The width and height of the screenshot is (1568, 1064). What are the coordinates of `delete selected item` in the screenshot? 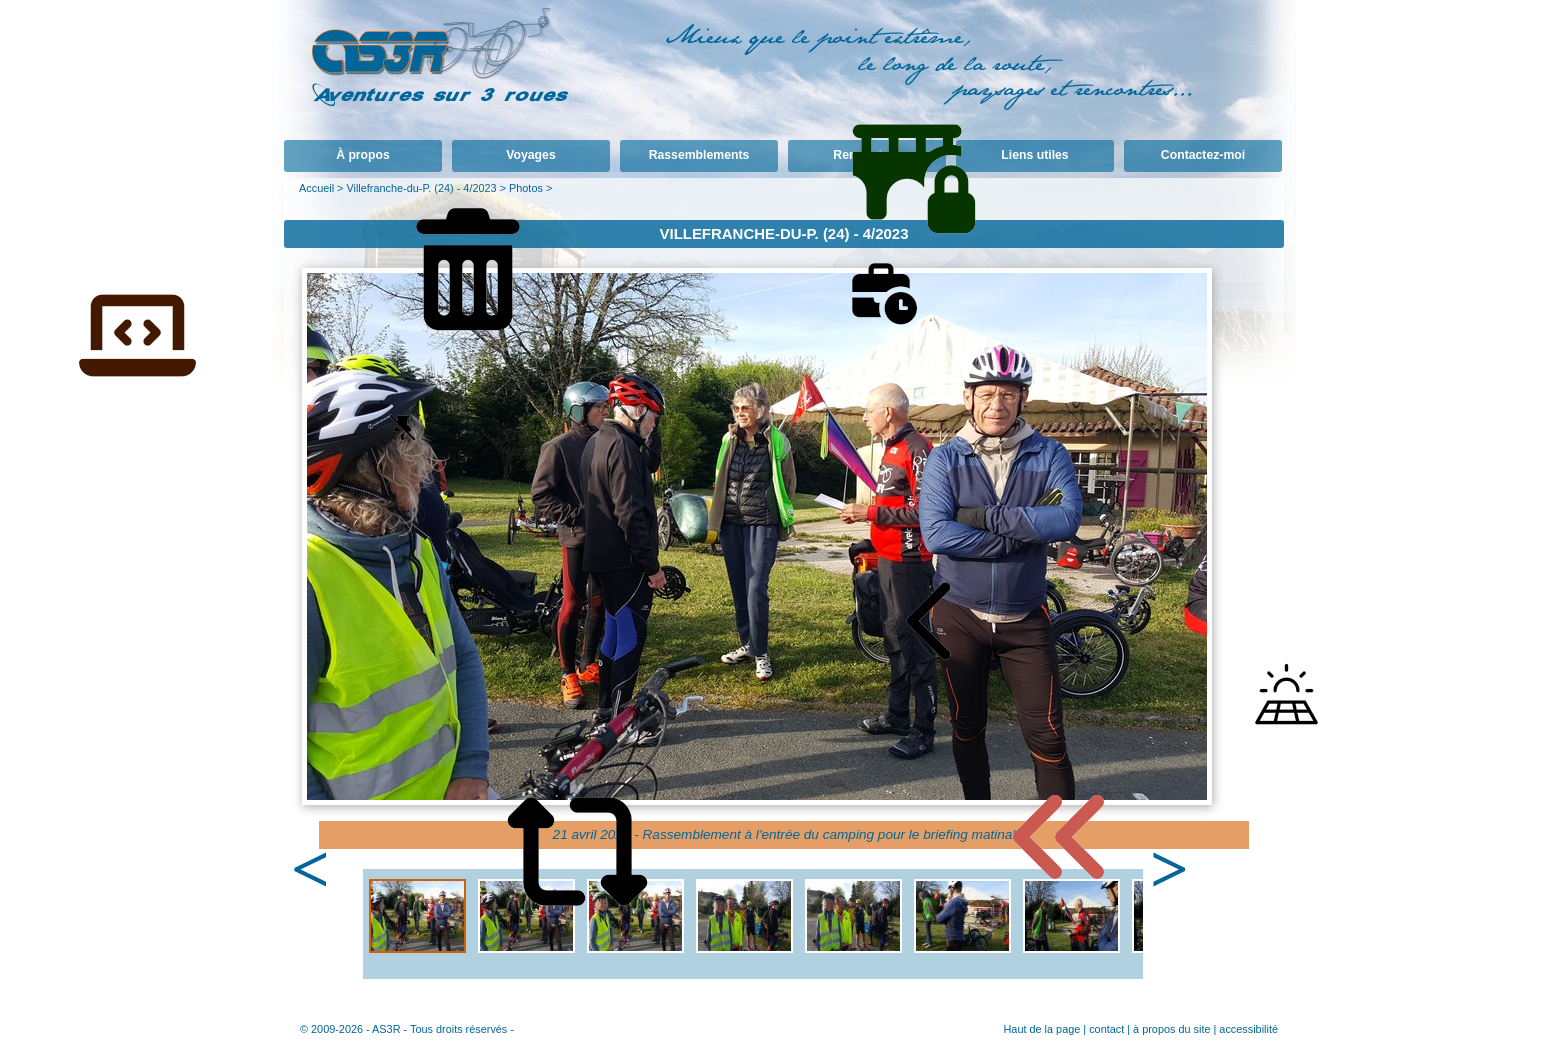 It's located at (468, 271).